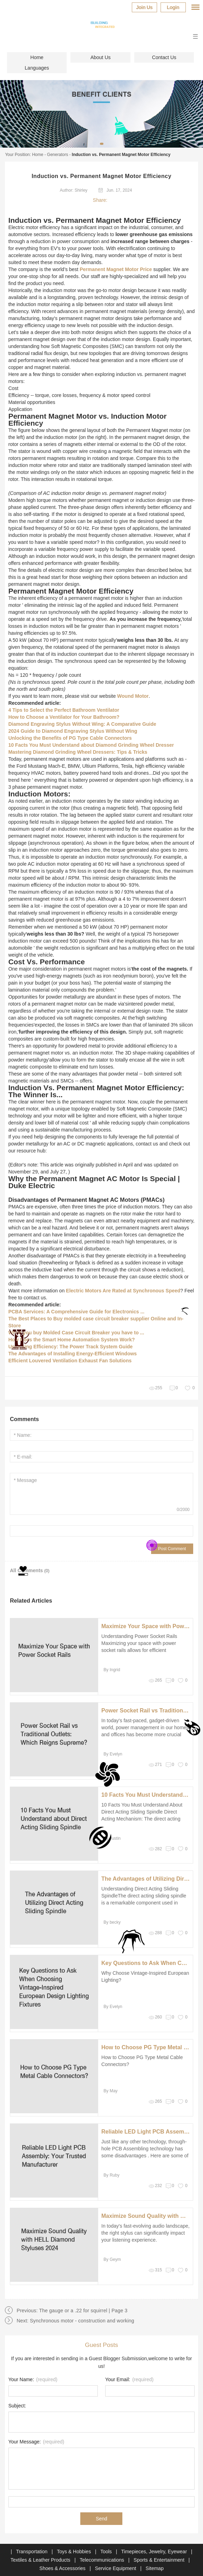 Image resolution: width=203 pixels, height=2576 pixels. I want to click on indicates a volcano or volcanic area on a map, so click(131, 1940).